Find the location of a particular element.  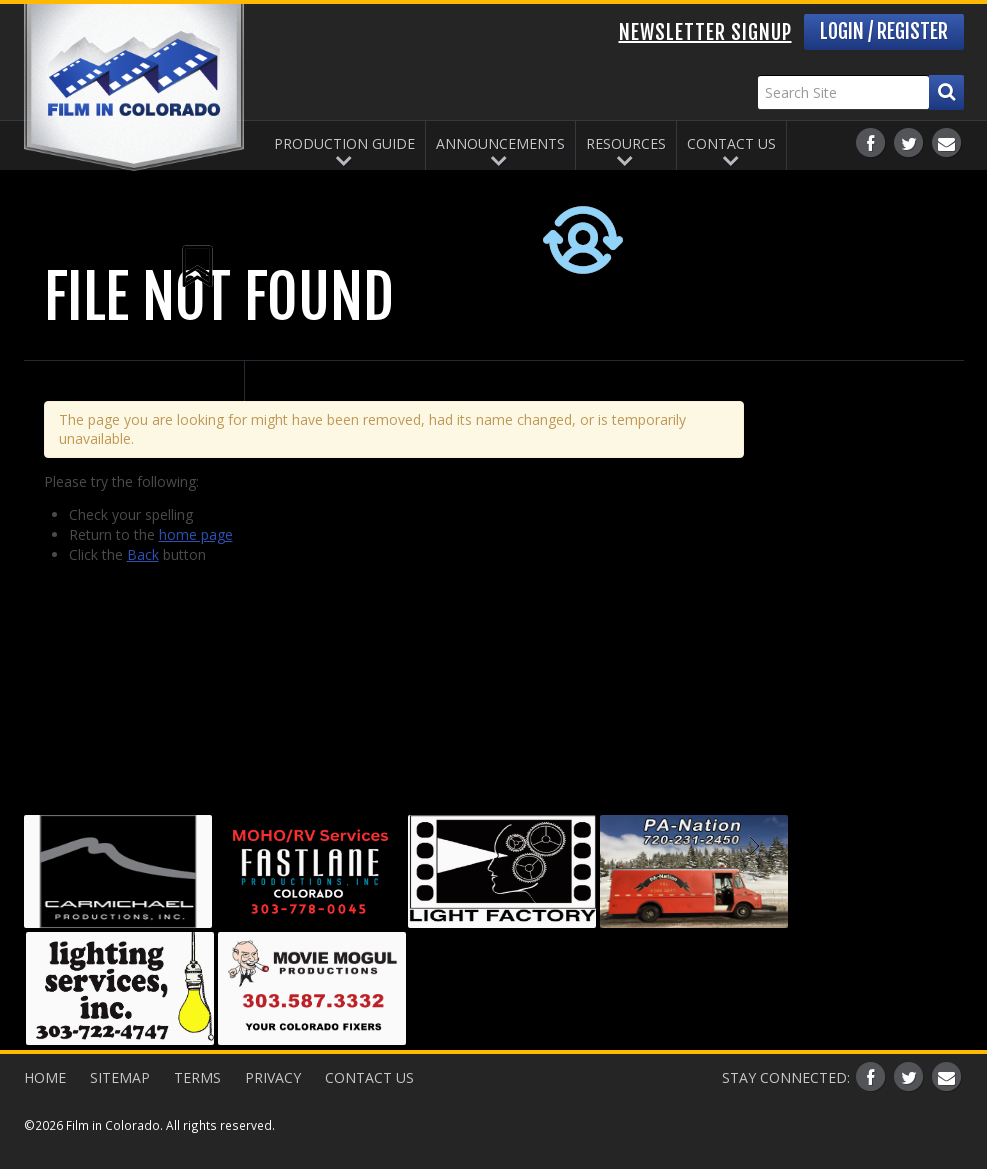

save this item for later is located at coordinates (197, 265).